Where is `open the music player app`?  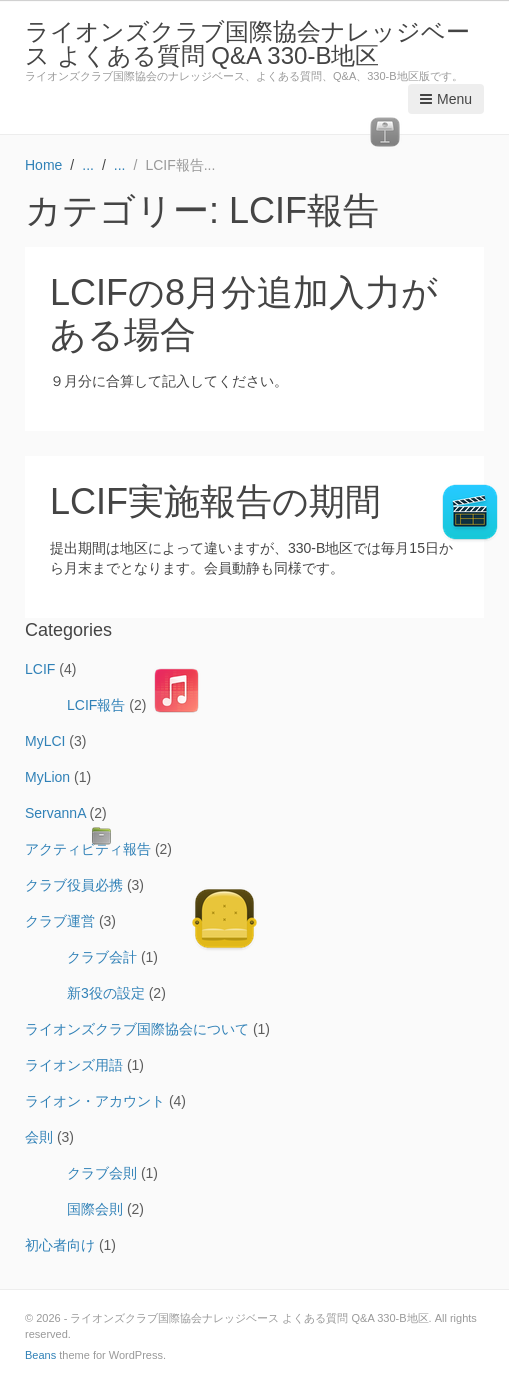 open the music player app is located at coordinates (176, 690).